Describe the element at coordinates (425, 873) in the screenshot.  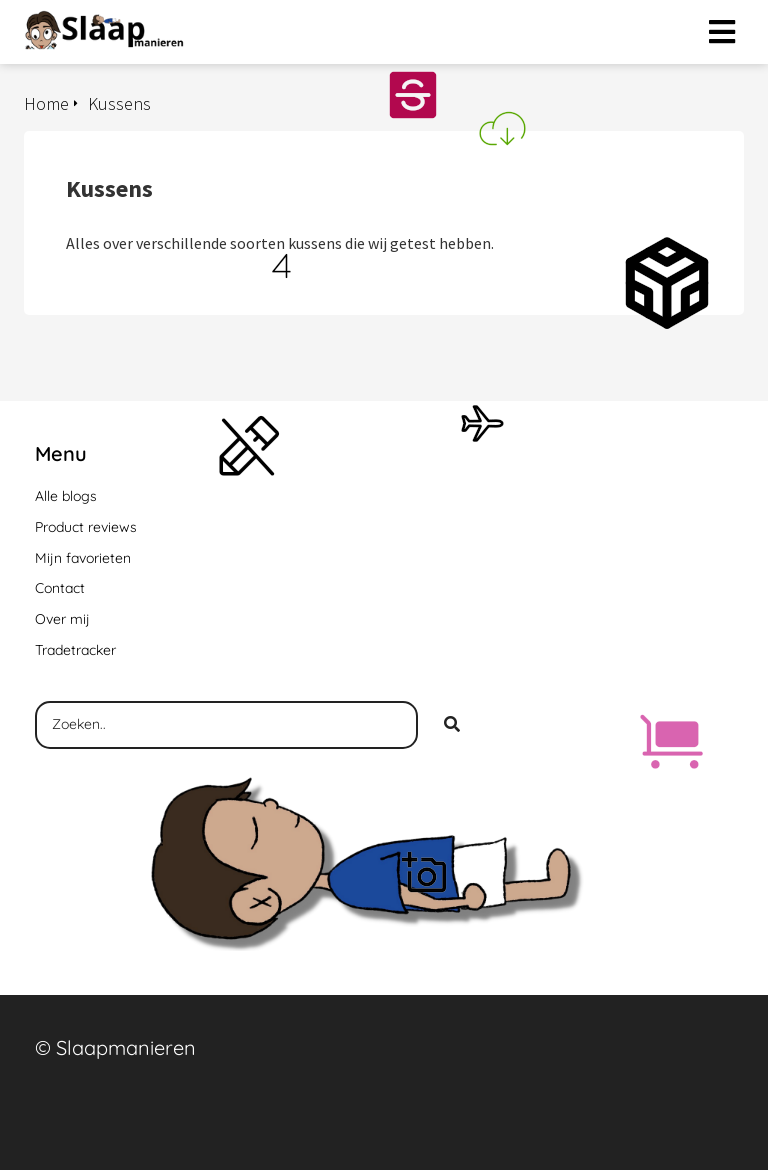
I see `add a new photo` at that location.